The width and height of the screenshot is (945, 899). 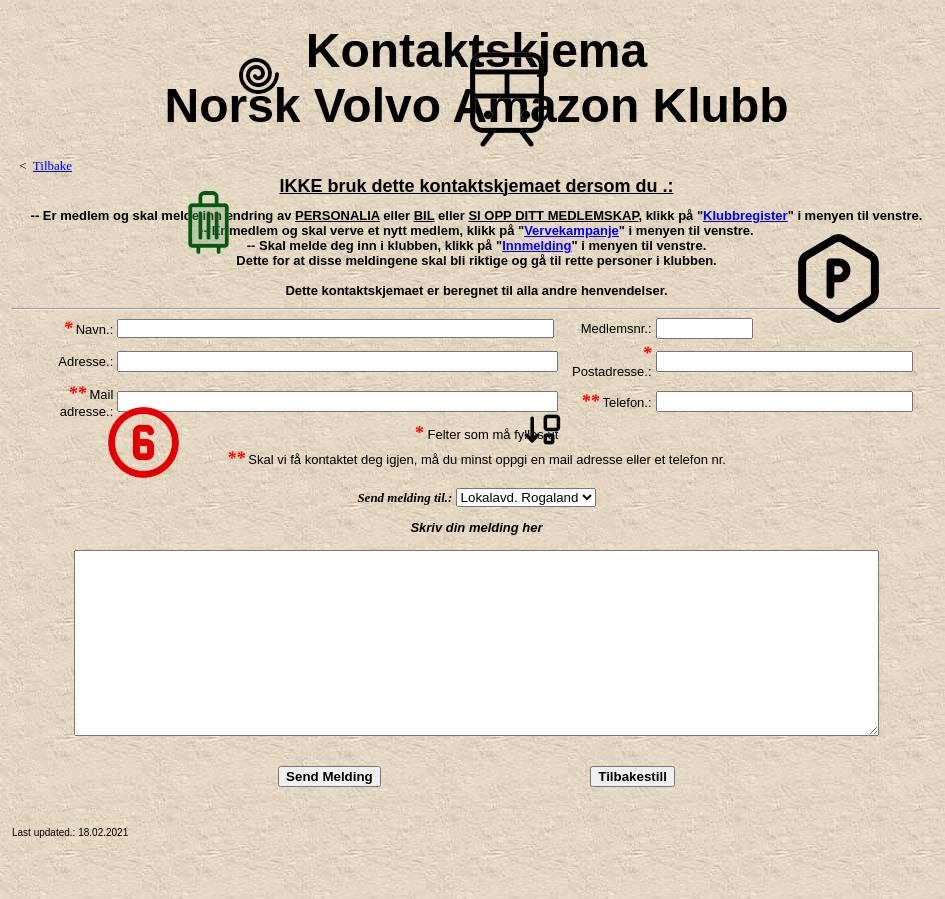 What do you see at coordinates (541, 429) in the screenshot?
I see `sort items from smallest to largest` at bounding box center [541, 429].